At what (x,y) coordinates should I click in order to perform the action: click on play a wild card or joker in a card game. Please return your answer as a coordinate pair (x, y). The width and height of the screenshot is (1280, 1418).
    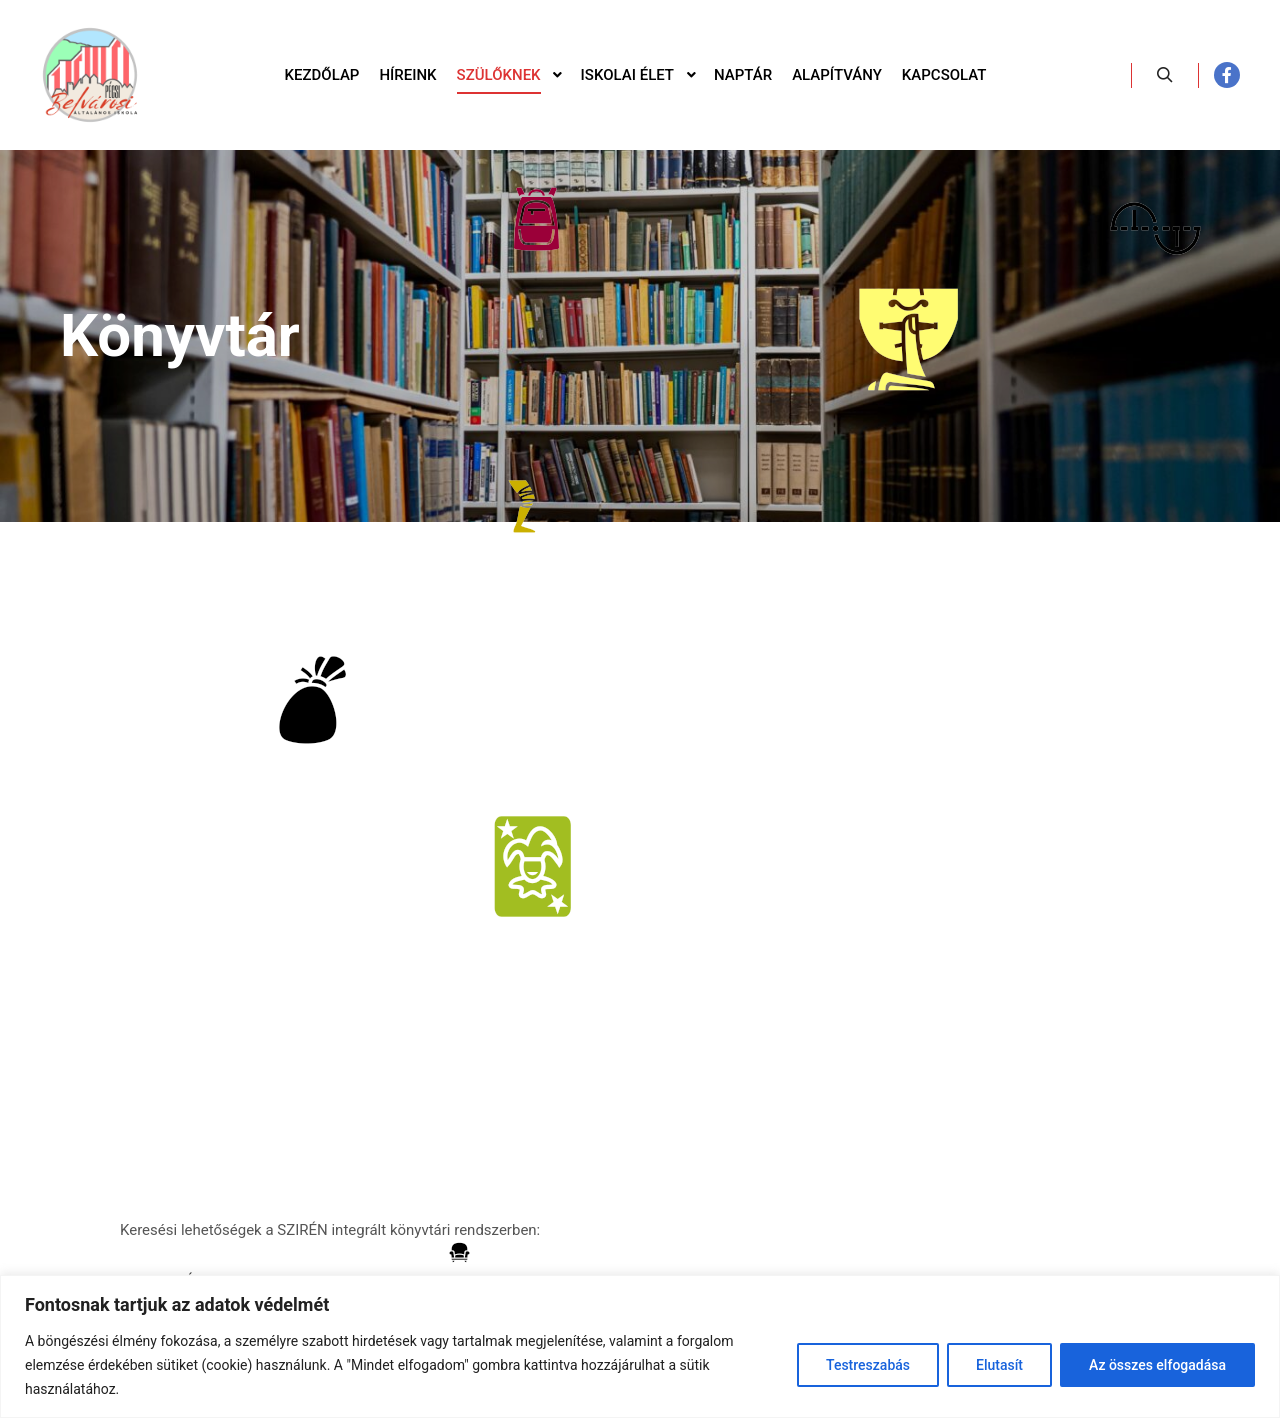
    Looking at the image, I should click on (532, 866).